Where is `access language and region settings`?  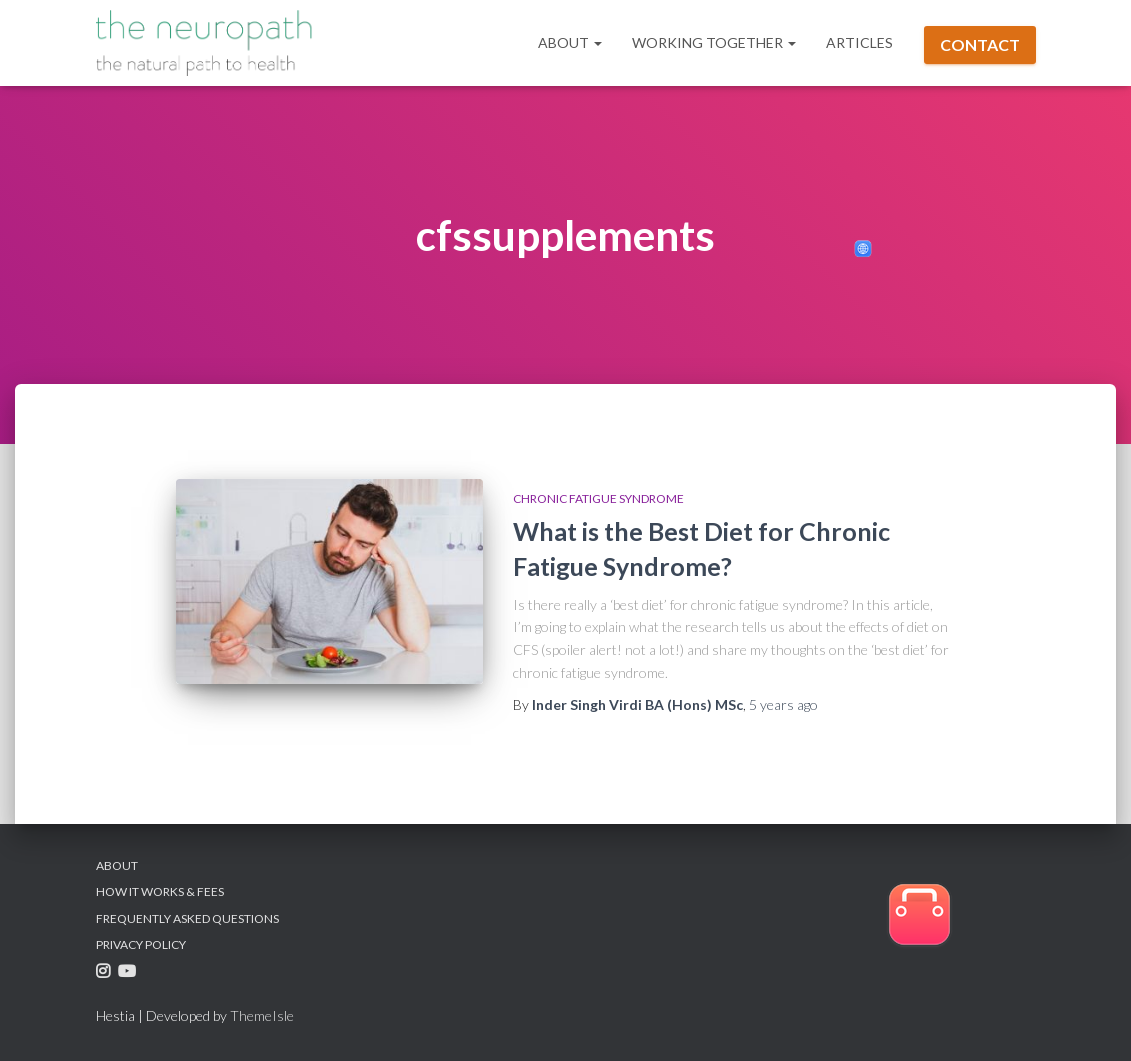 access language and region settings is located at coordinates (863, 249).